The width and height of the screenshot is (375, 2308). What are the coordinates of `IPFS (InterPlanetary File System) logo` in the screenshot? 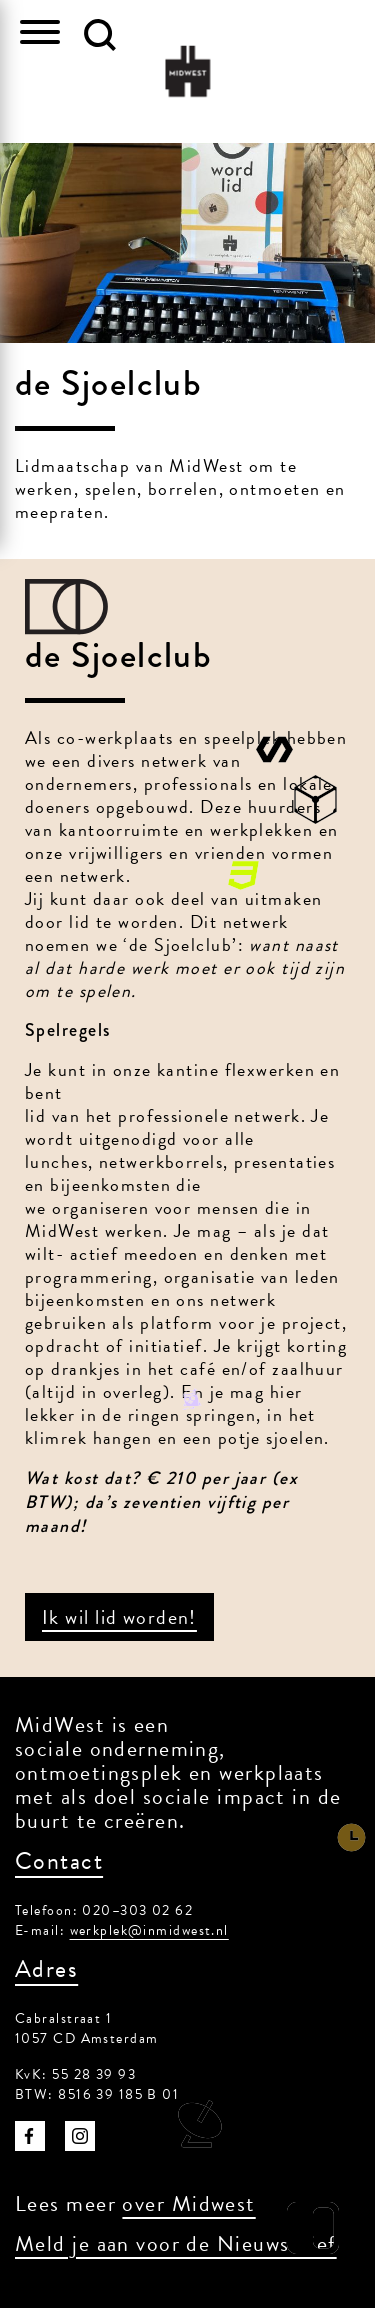 It's located at (315, 799).